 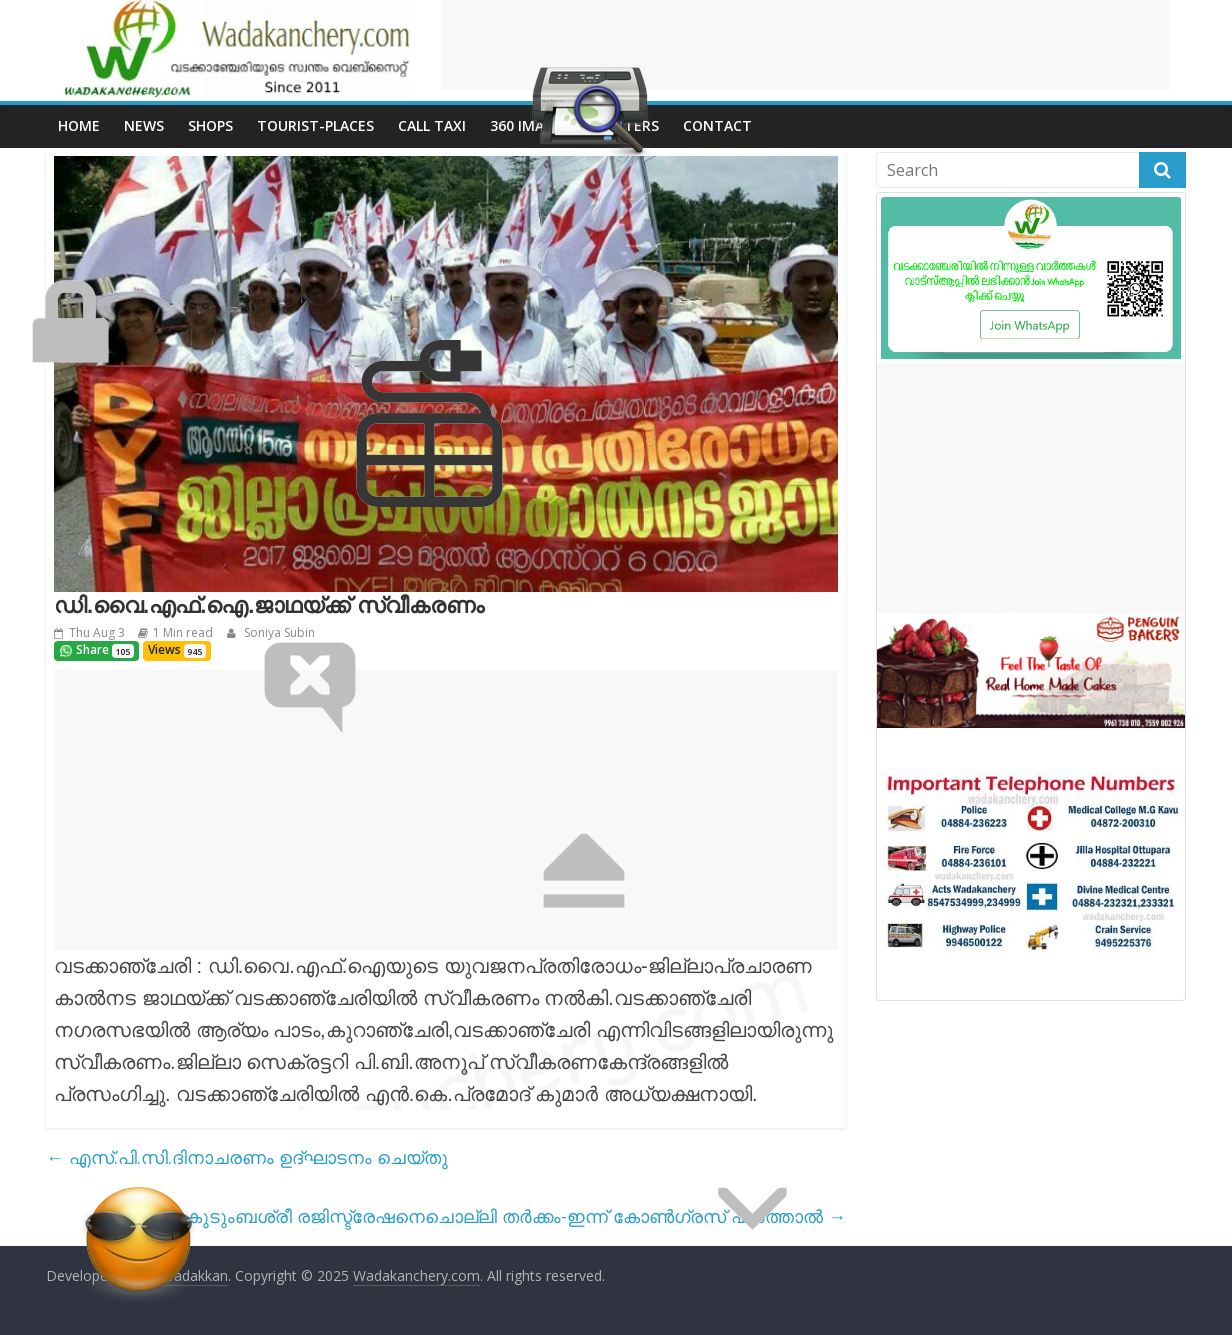 I want to click on indicates content is locked or protected from editing, so click(x=70, y=324).